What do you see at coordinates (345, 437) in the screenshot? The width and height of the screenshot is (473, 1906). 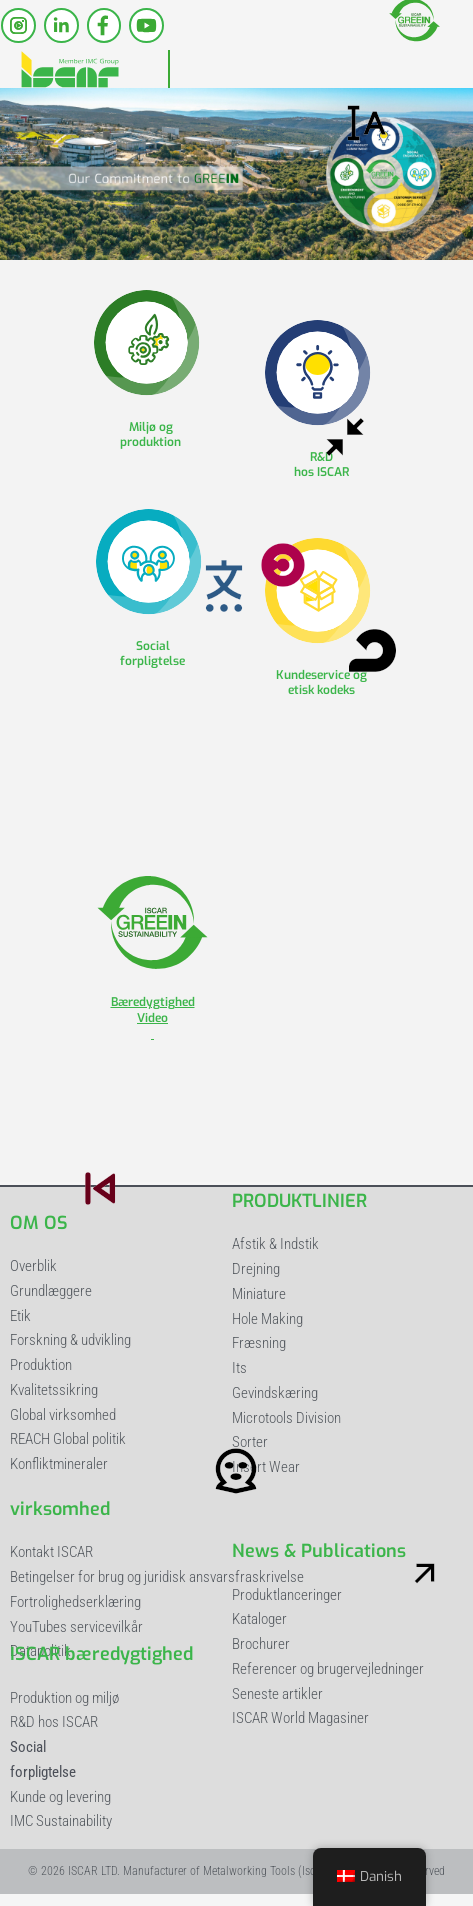 I see `collapse or minimize an expanded view` at bounding box center [345, 437].